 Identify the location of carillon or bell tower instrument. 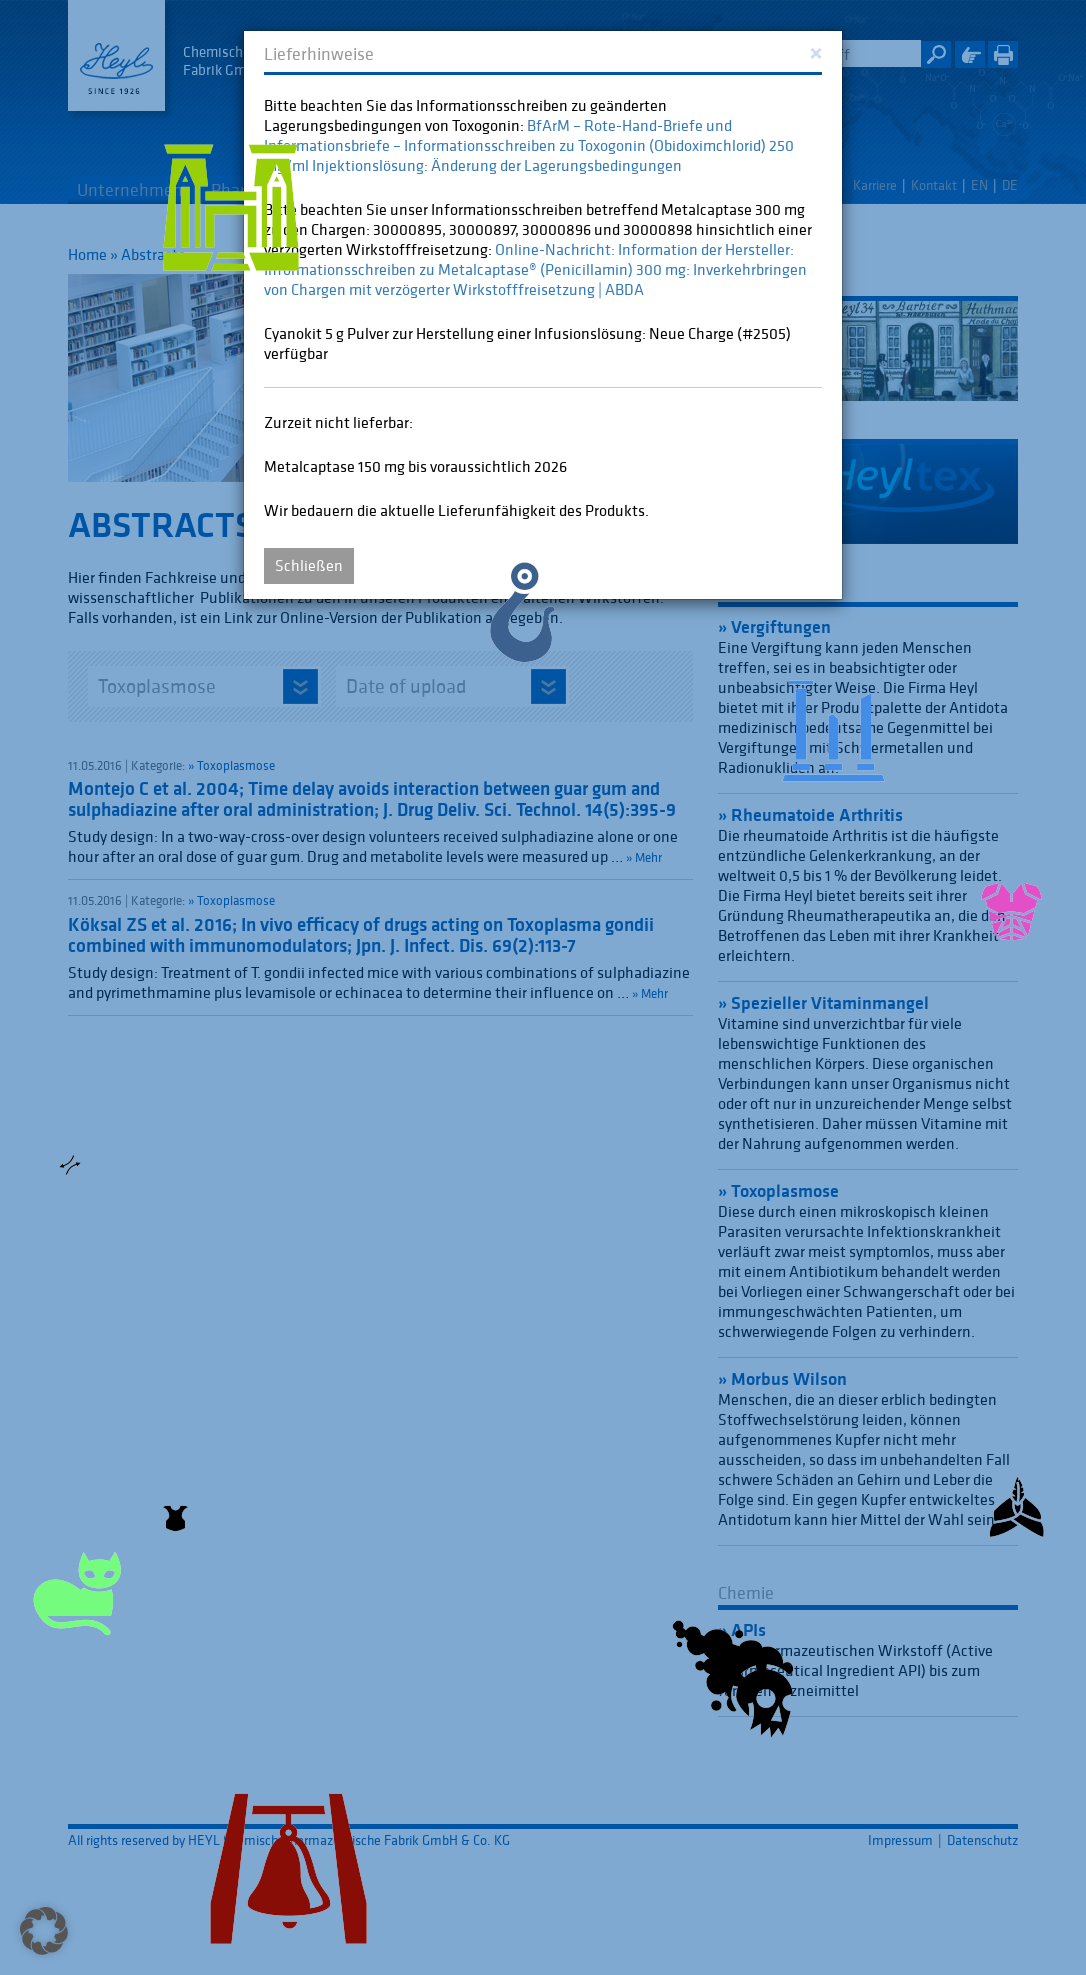
(288, 1869).